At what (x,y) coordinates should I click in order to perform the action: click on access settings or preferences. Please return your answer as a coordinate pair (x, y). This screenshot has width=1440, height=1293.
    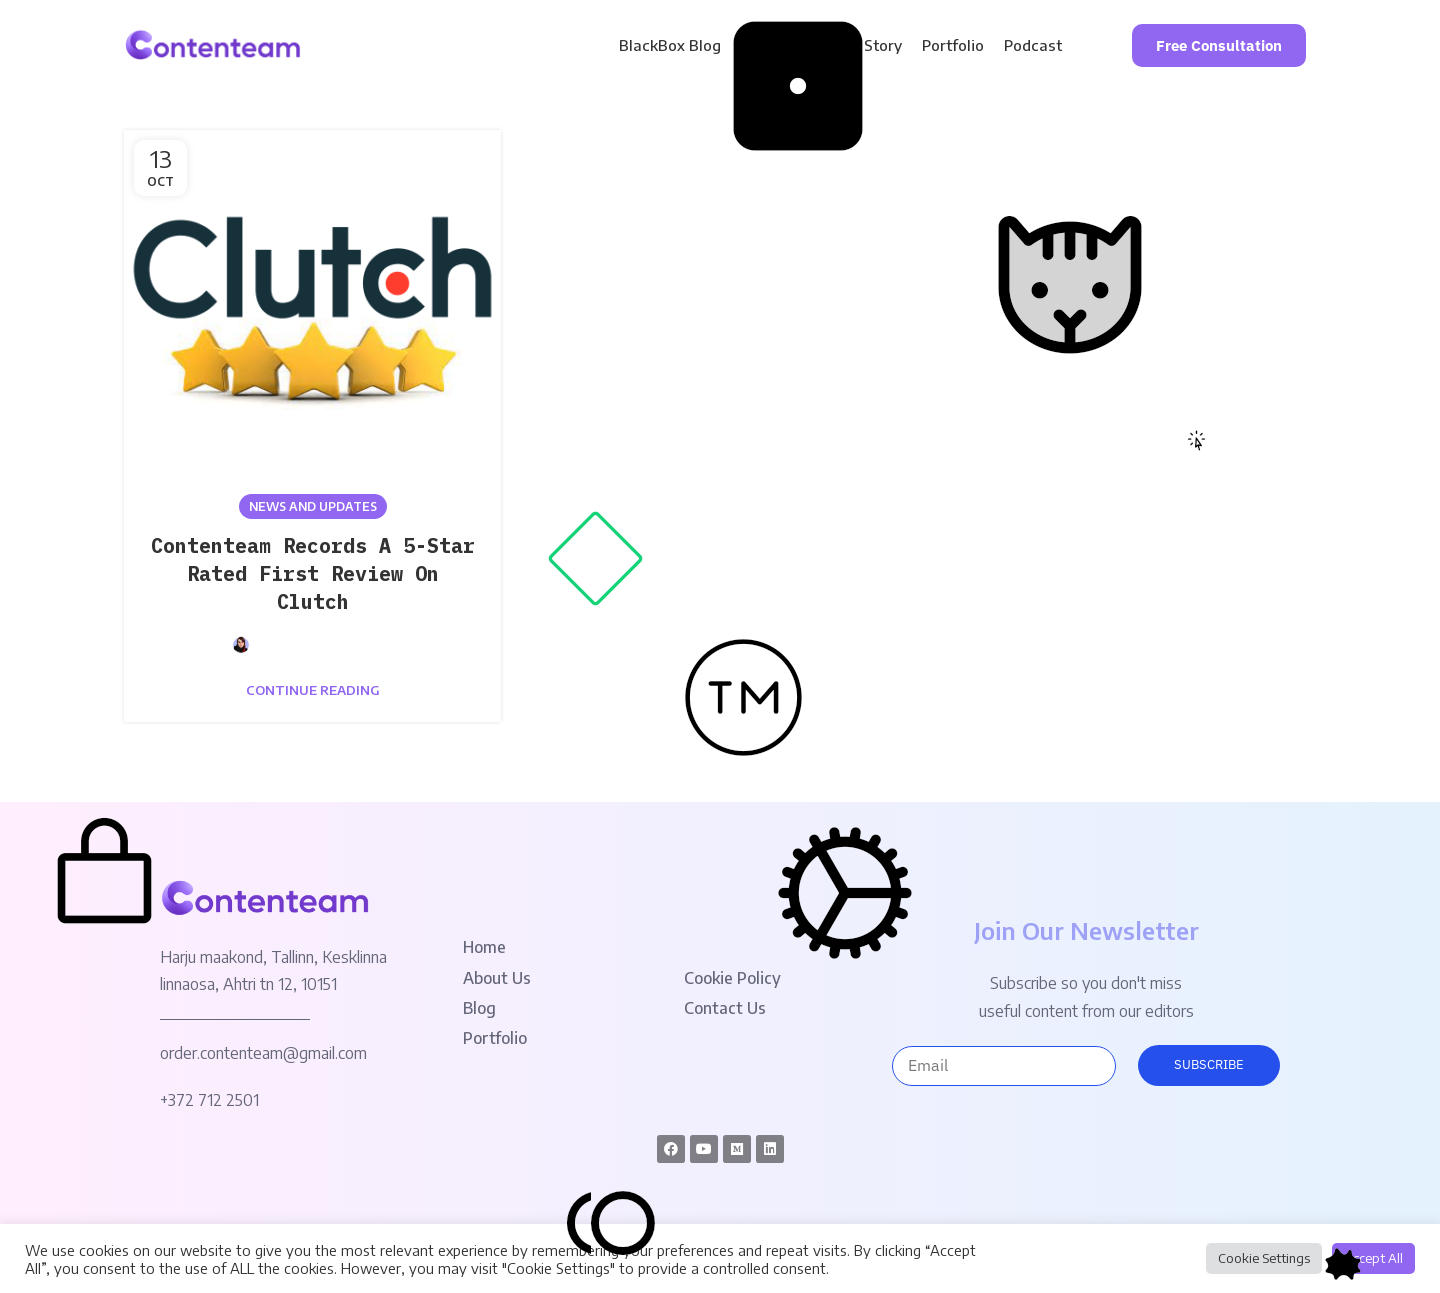
    Looking at the image, I should click on (845, 893).